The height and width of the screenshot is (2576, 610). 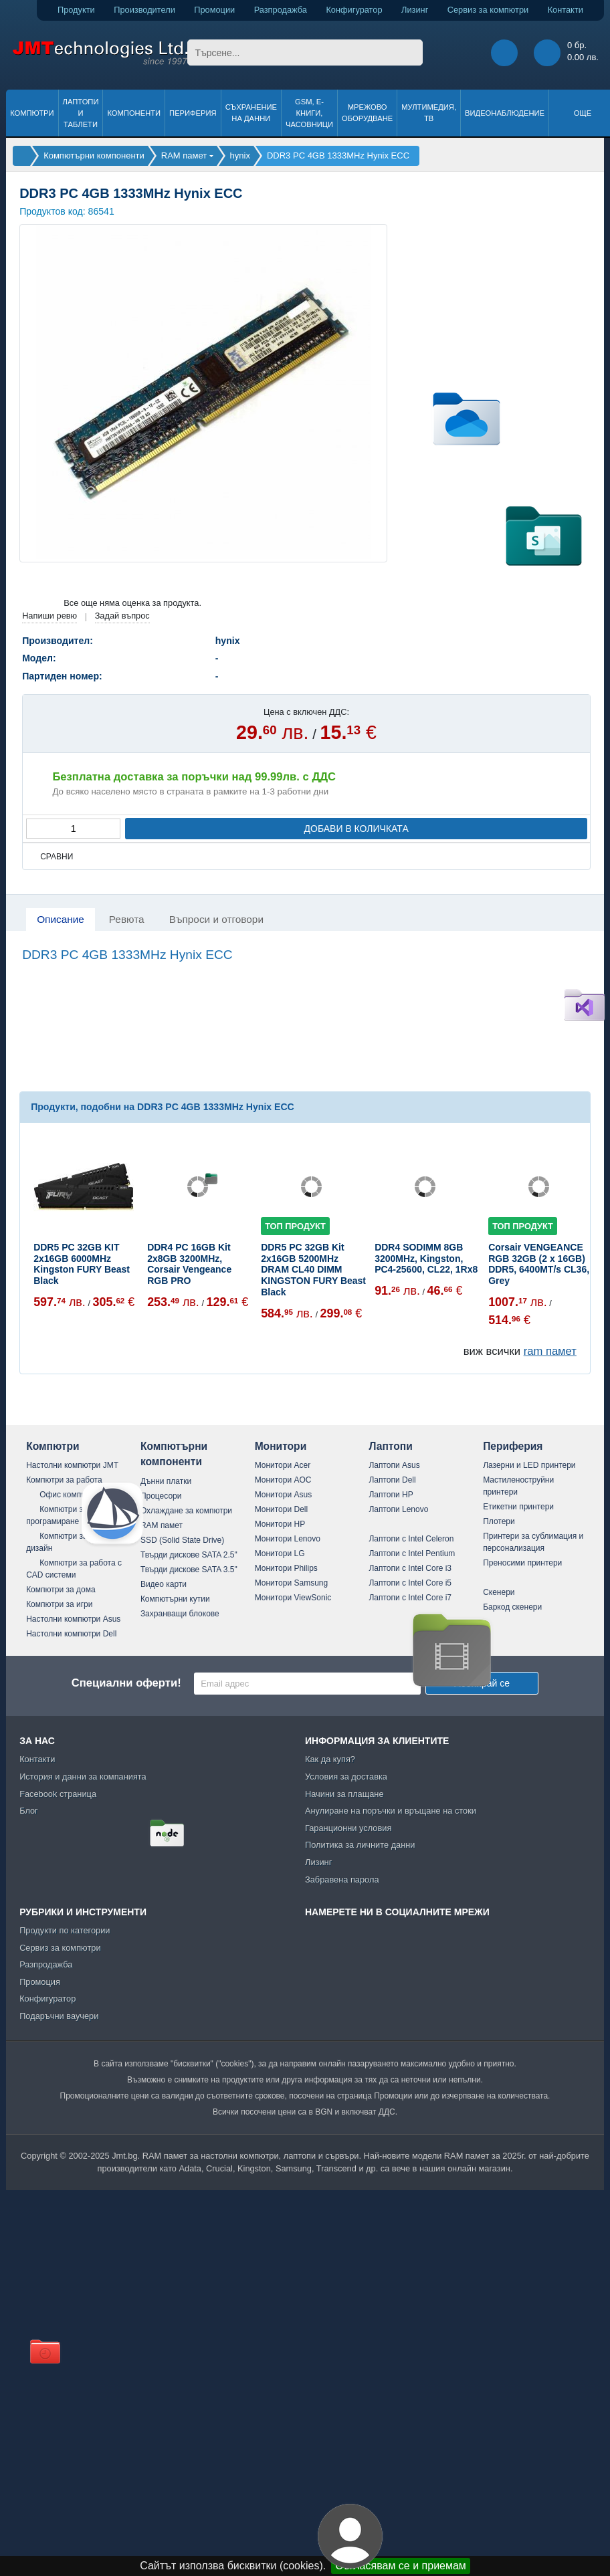 I want to click on open folder containing microsoft sway files, so click(x=543, y=538).